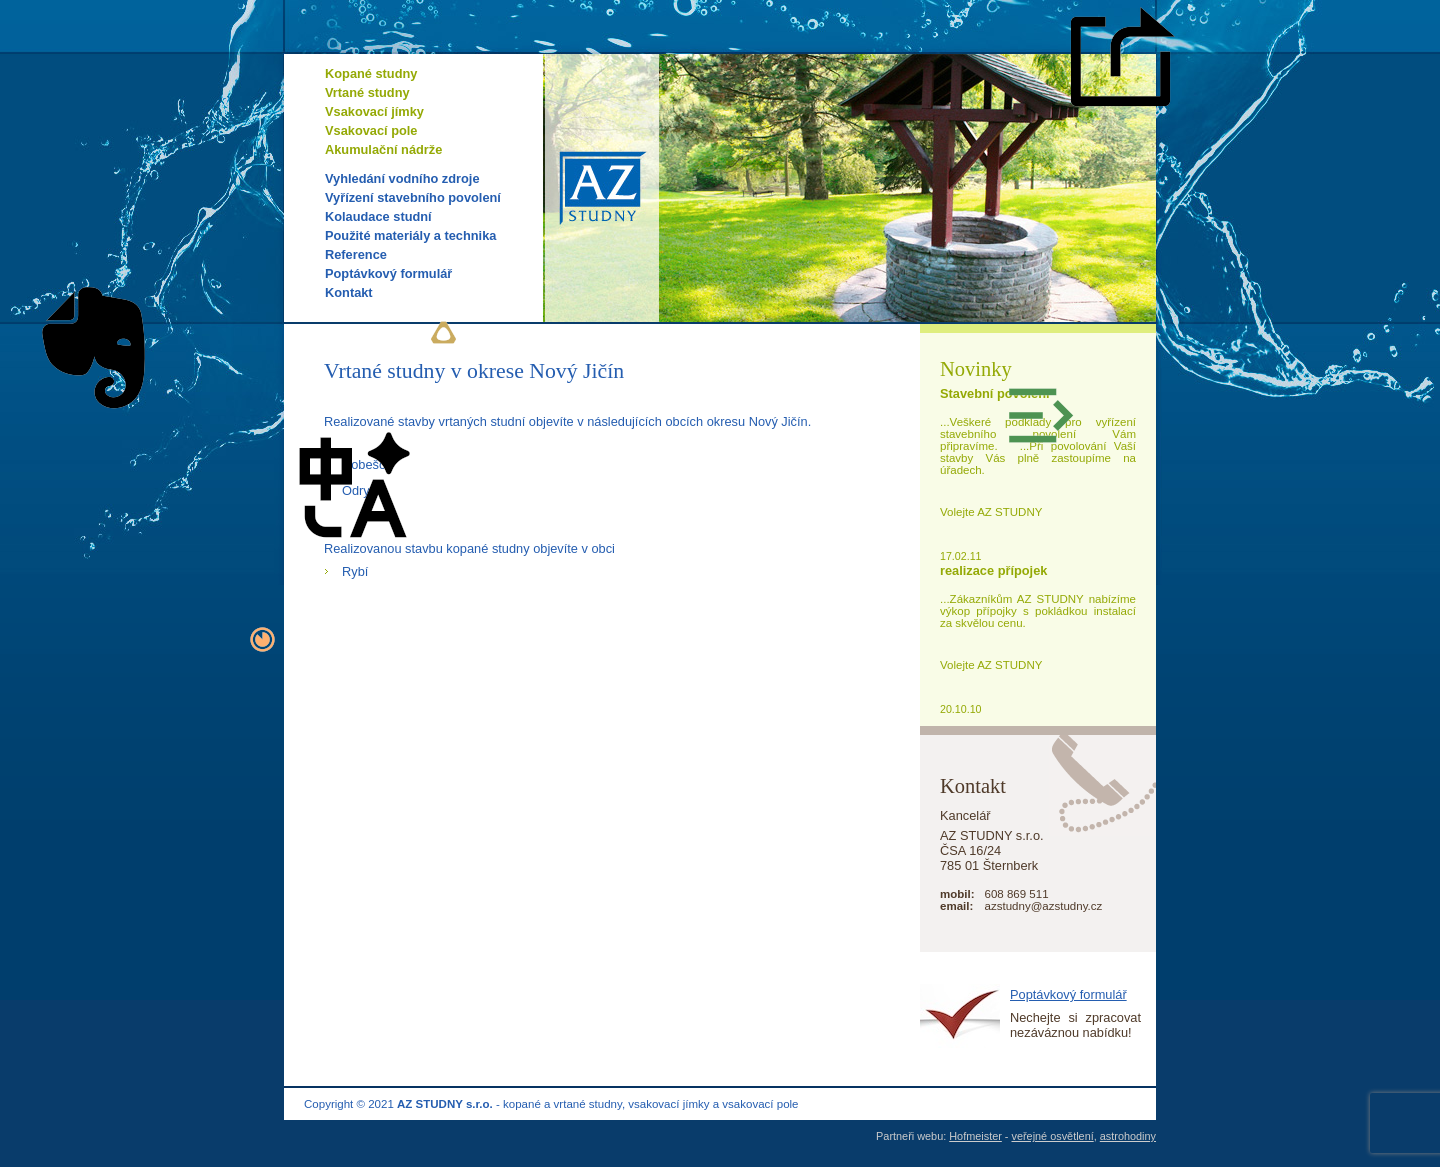 The image size is (1440, 1167). What do you see at coordinates (1039, 415) in the screenshot?
I see `expand a collapsed sidebar menu` at bounding box center [1039, 415].